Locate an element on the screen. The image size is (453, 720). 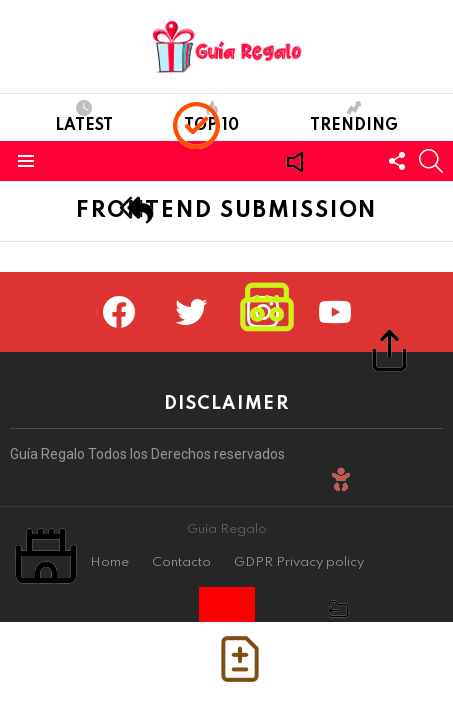
indicates a completed or successful action is located at coordinates (196, 125).